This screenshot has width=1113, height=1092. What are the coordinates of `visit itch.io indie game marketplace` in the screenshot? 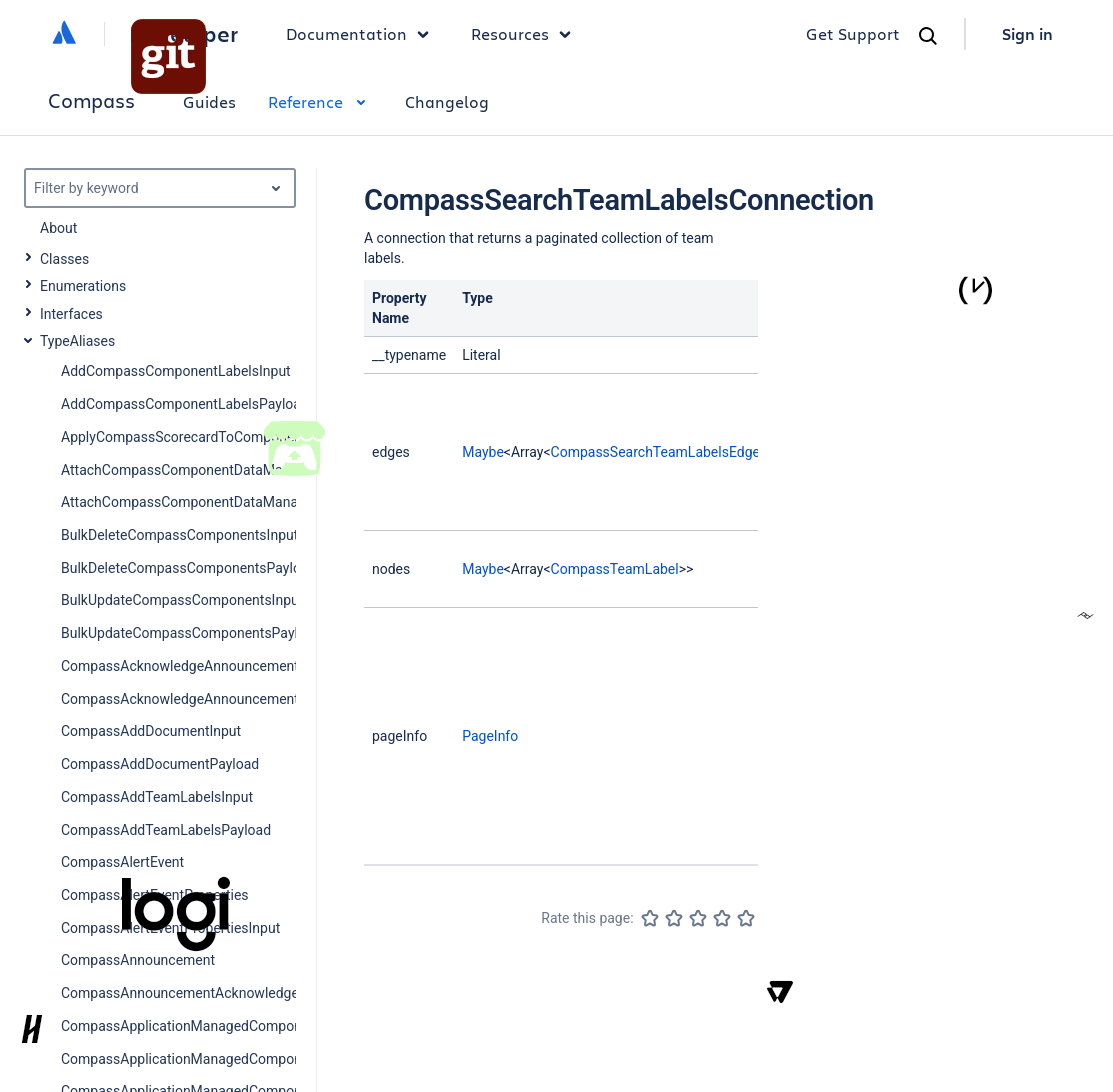 It's located at (294, 448).